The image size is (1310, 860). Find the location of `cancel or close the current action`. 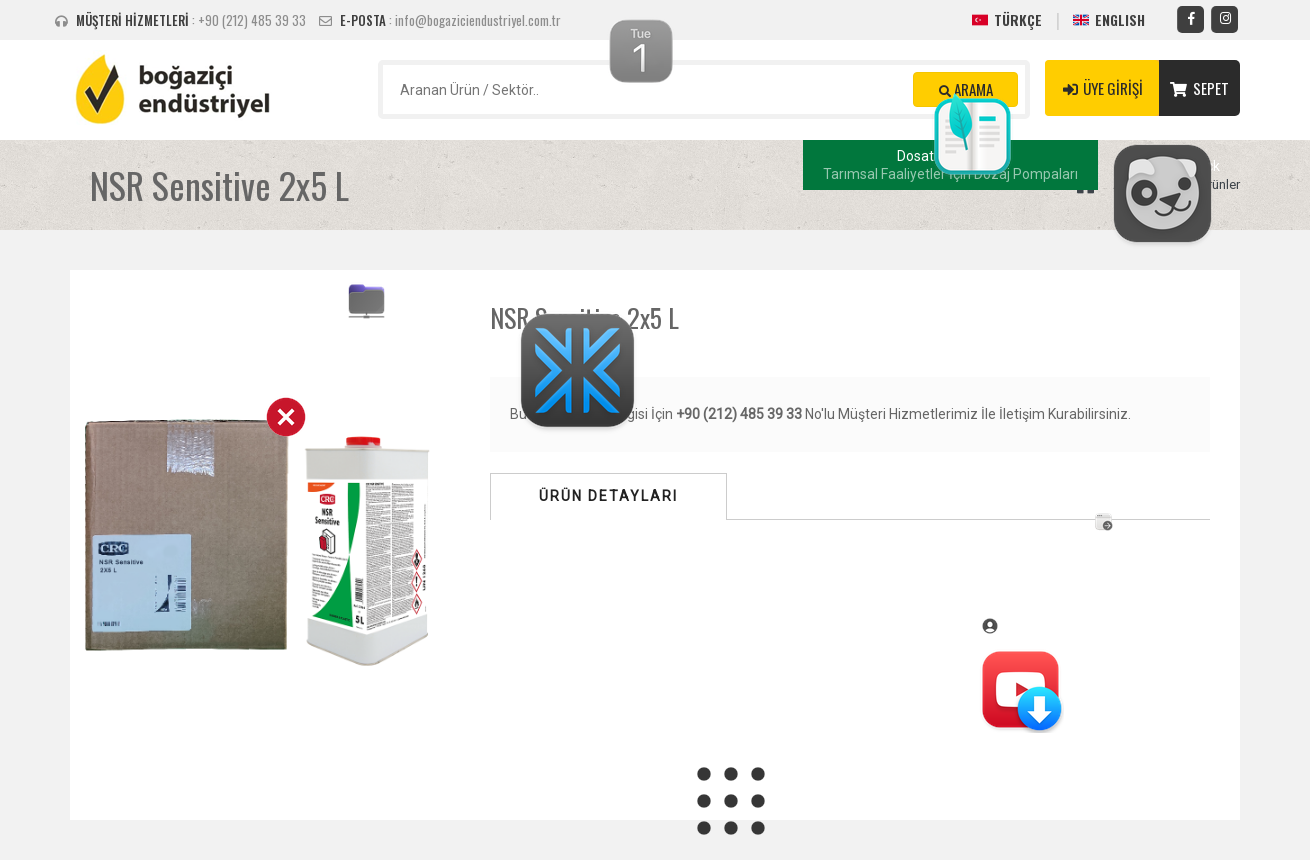

cancel or close the current action is located at coordinates (286, 417).